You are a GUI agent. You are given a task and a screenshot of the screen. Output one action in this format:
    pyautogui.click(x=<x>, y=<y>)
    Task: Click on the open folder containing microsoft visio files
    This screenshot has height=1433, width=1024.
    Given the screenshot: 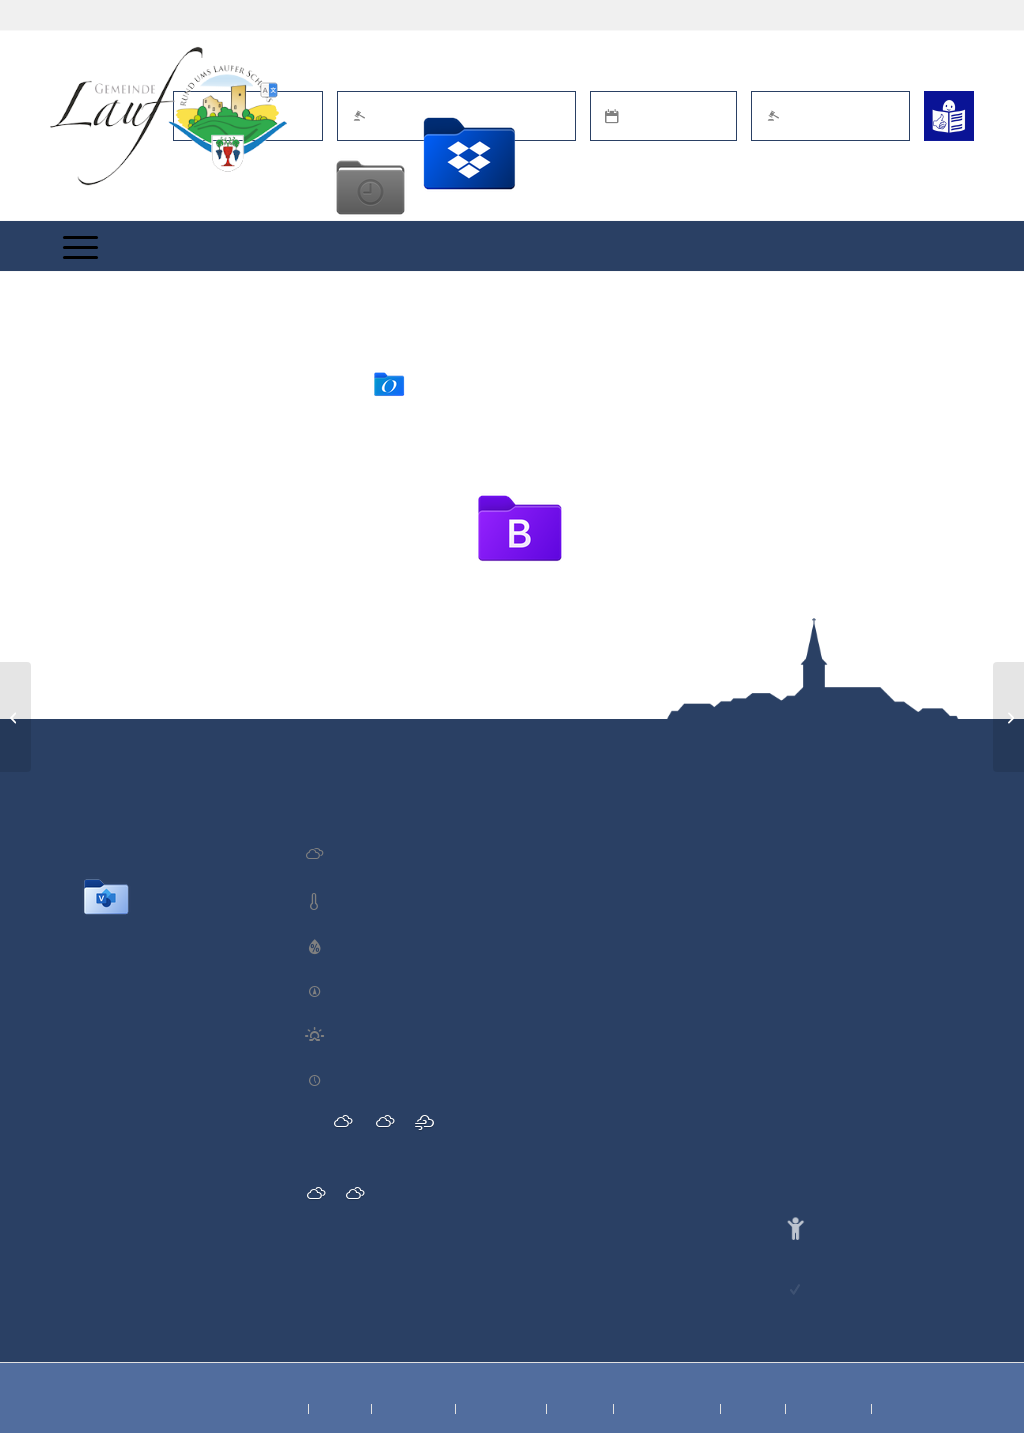 What is the action you would take?
    pyautogui.click(x=106, y=898)
    